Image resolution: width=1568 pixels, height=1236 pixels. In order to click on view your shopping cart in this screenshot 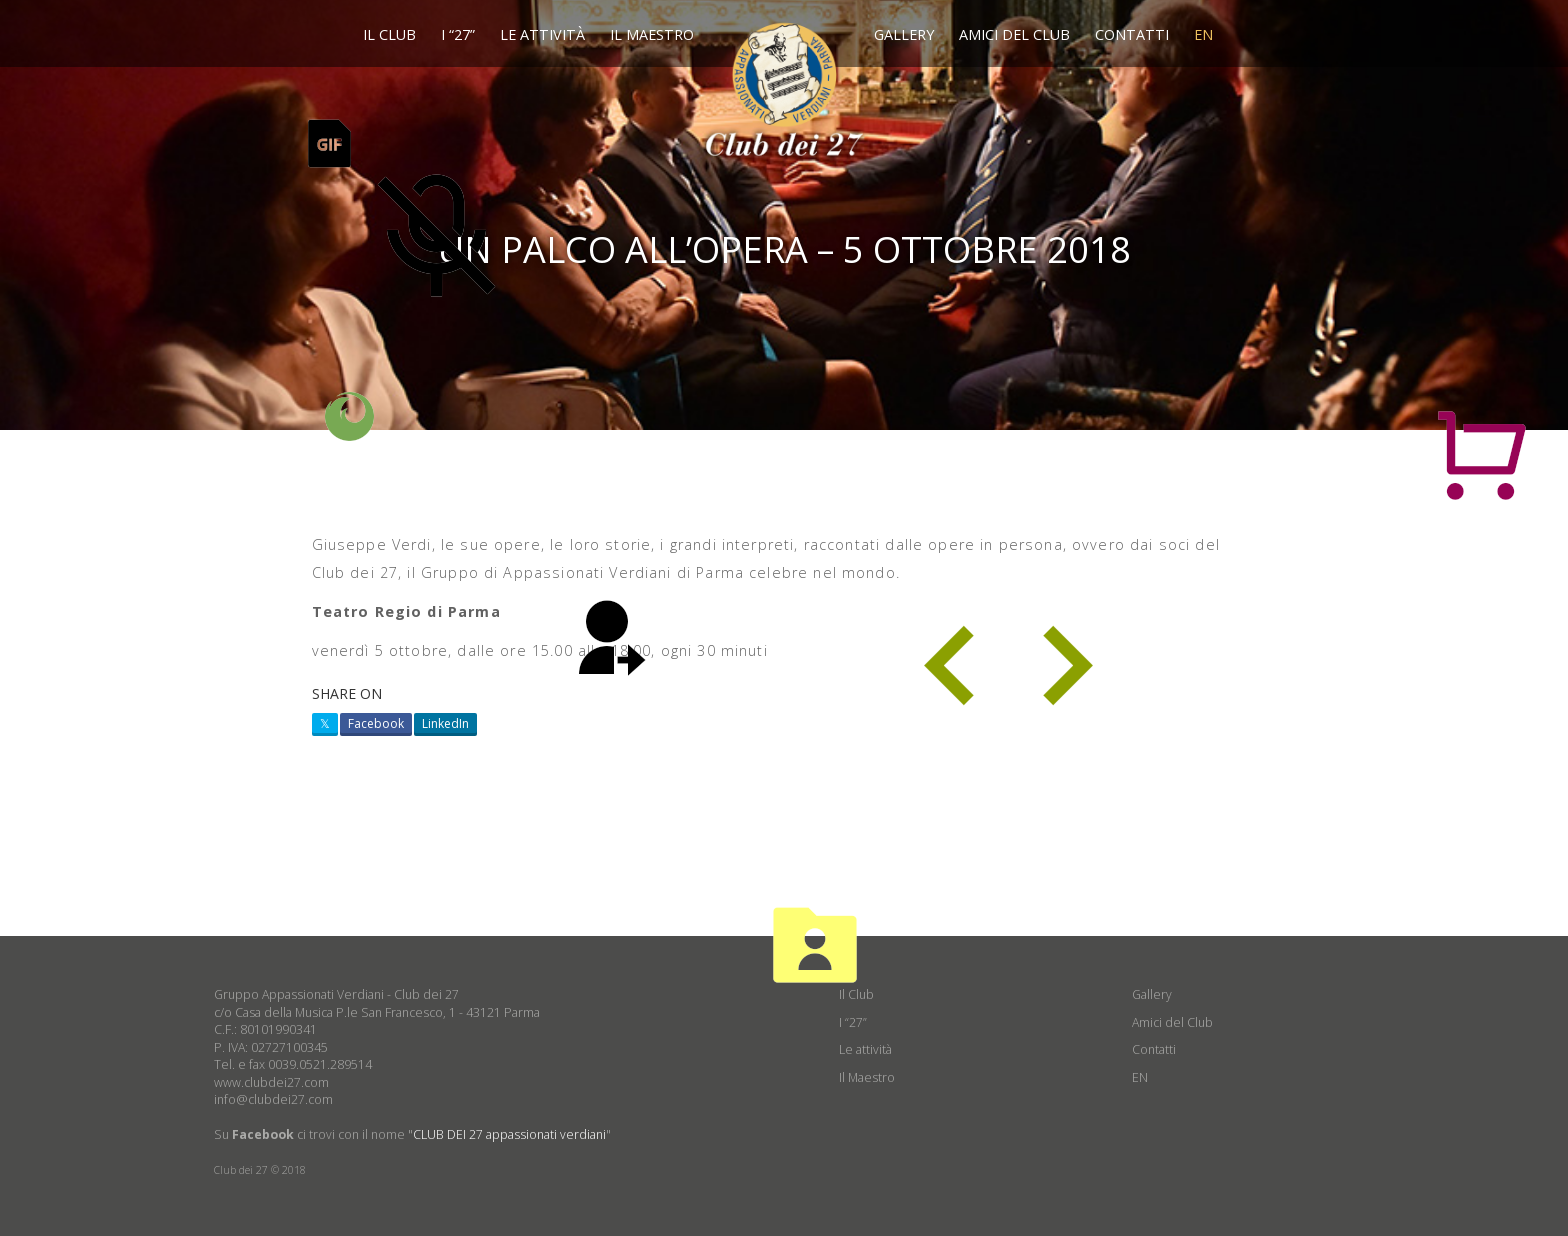, I will do `click(1480, 453)`.